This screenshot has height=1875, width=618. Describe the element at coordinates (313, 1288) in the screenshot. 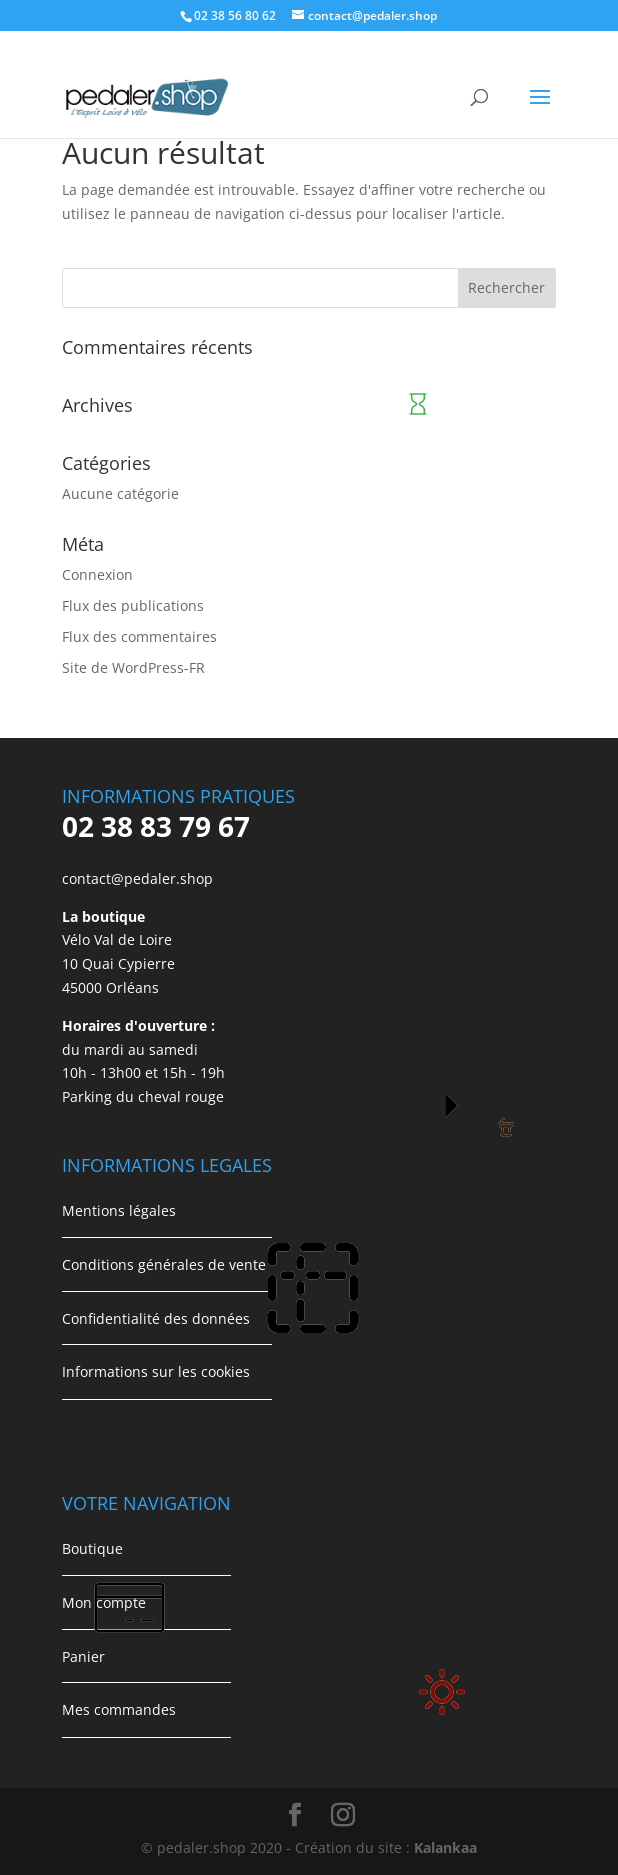

I see `create a new project from template` at that location.